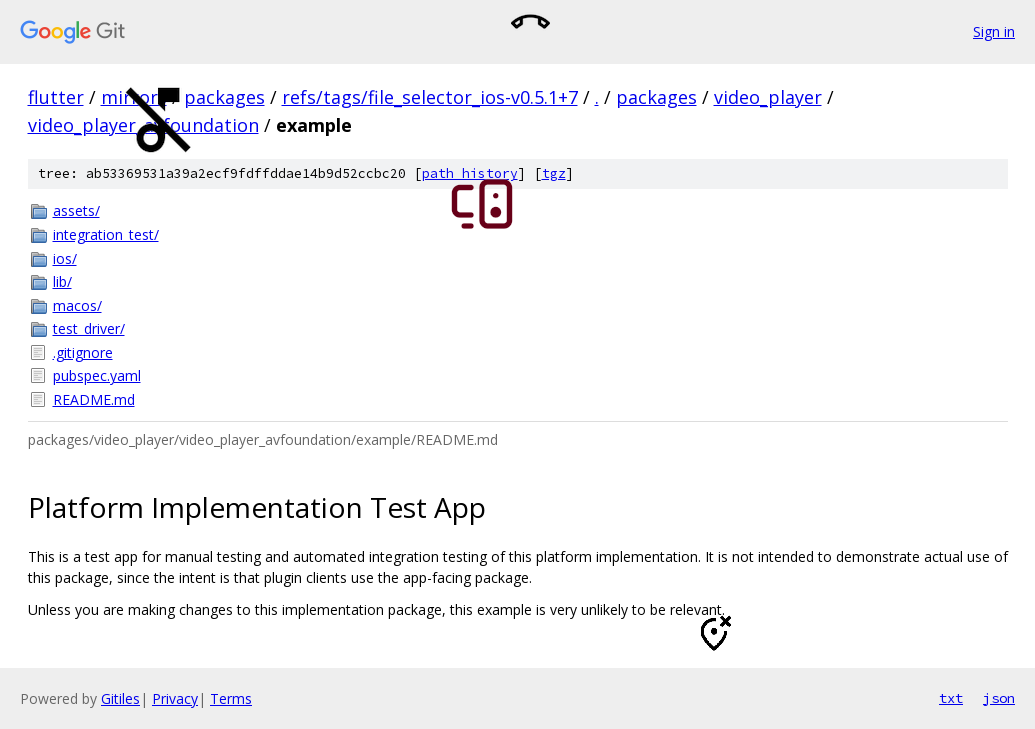 The width and height of the screenshot is (1035, 729). Describe the element at coordinates (530, 22) in the screenshot. I see `end the current phone call` at that location.